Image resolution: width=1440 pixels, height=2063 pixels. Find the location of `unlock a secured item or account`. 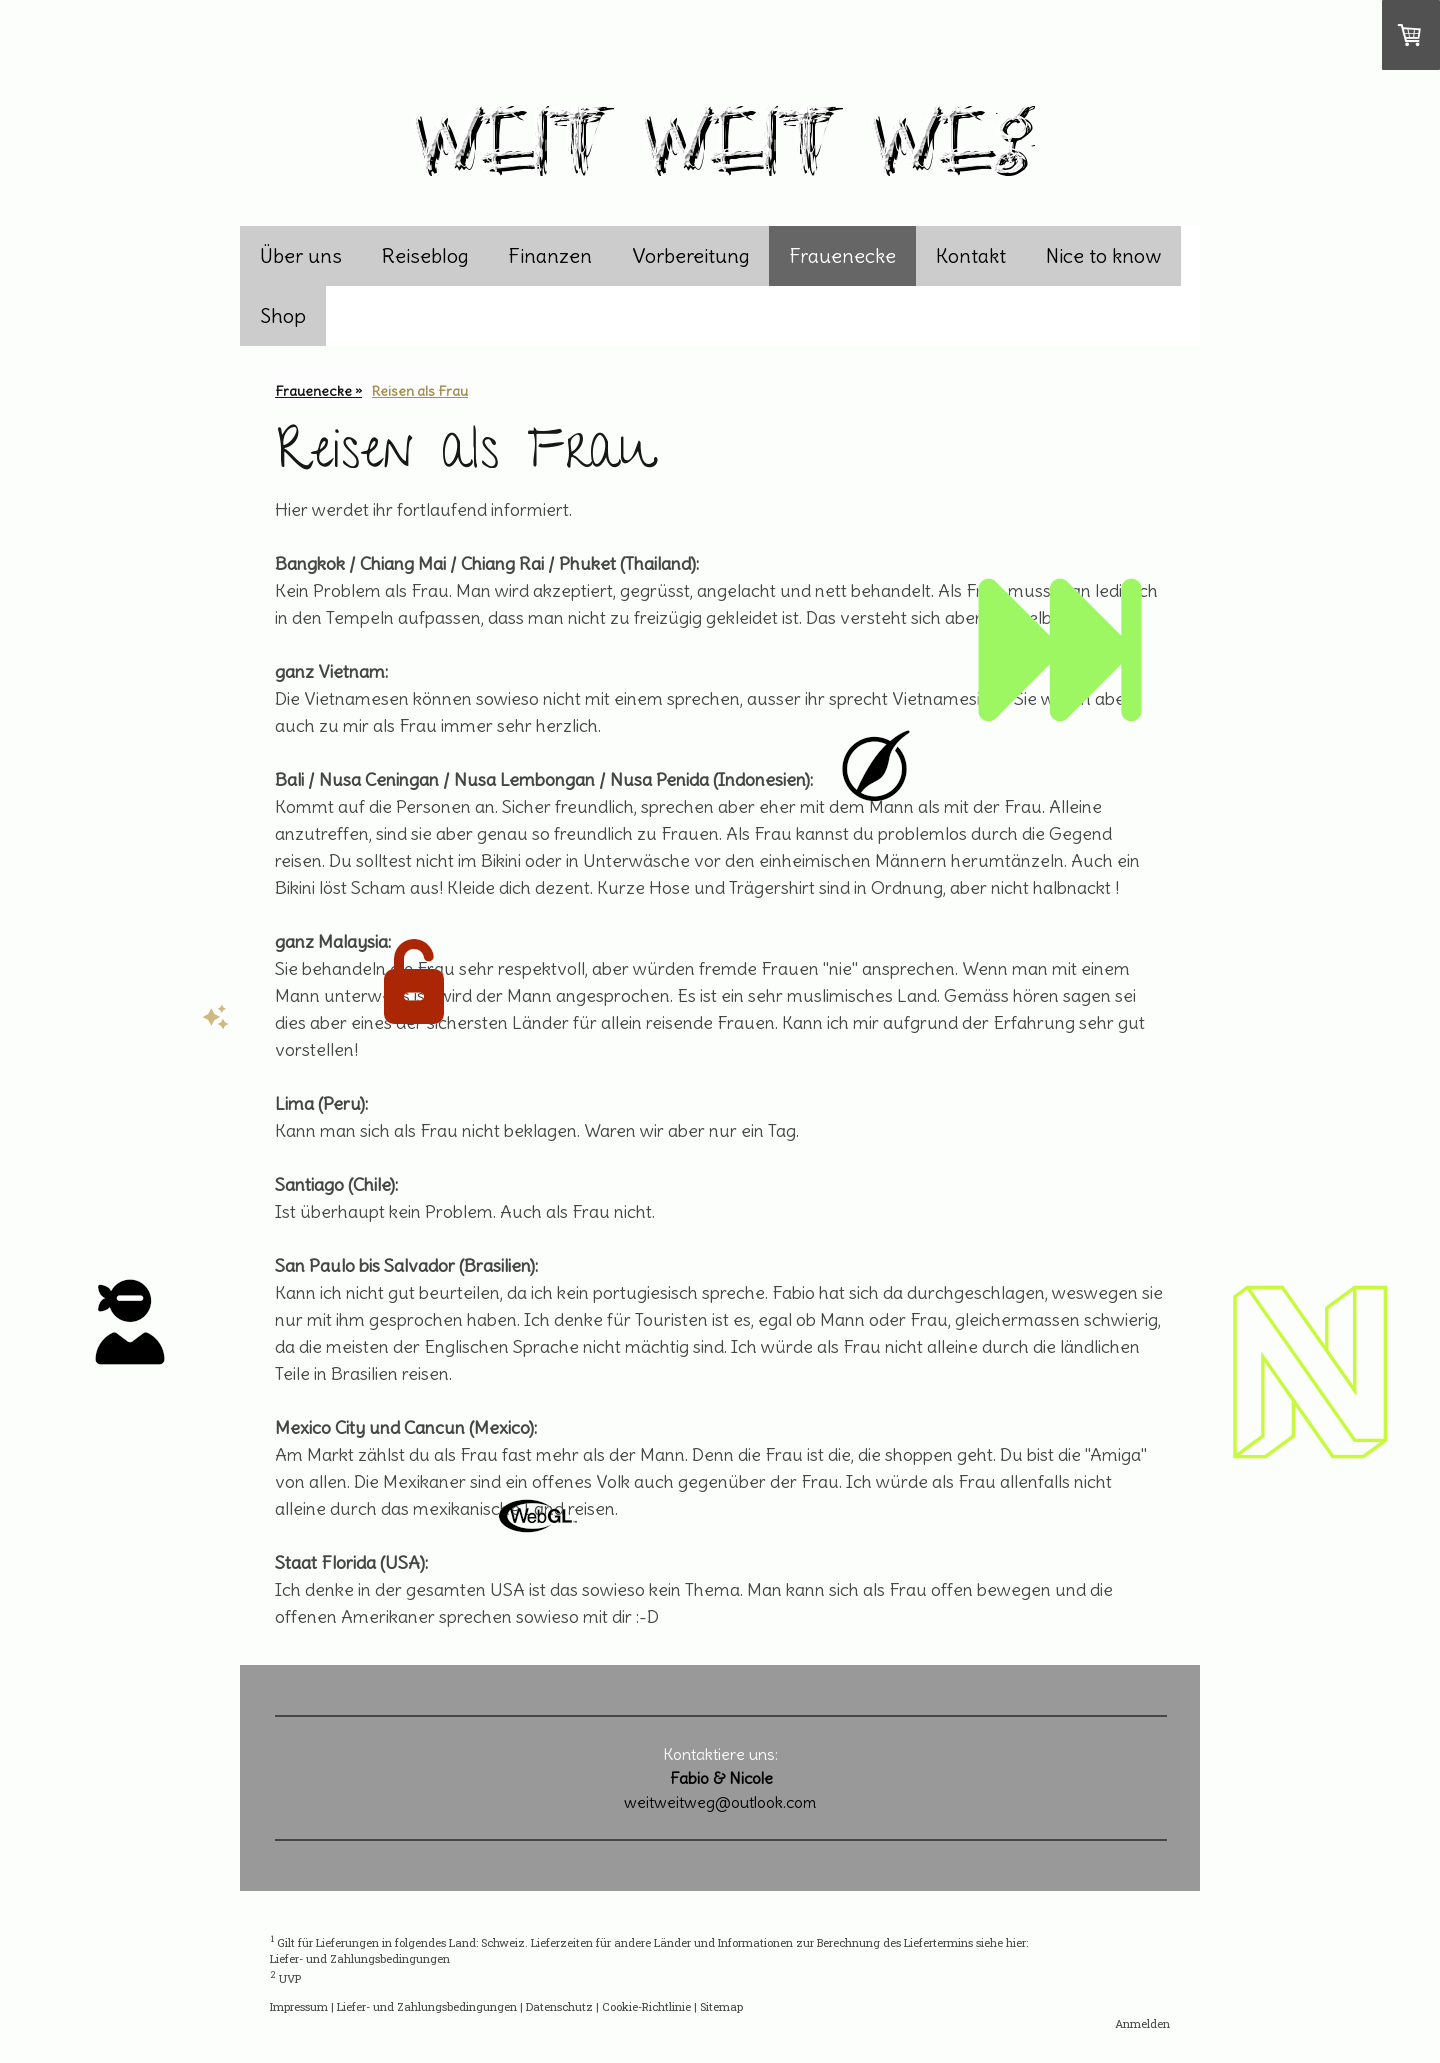

unlock a secured item or account is located at coordinates (414, 984).